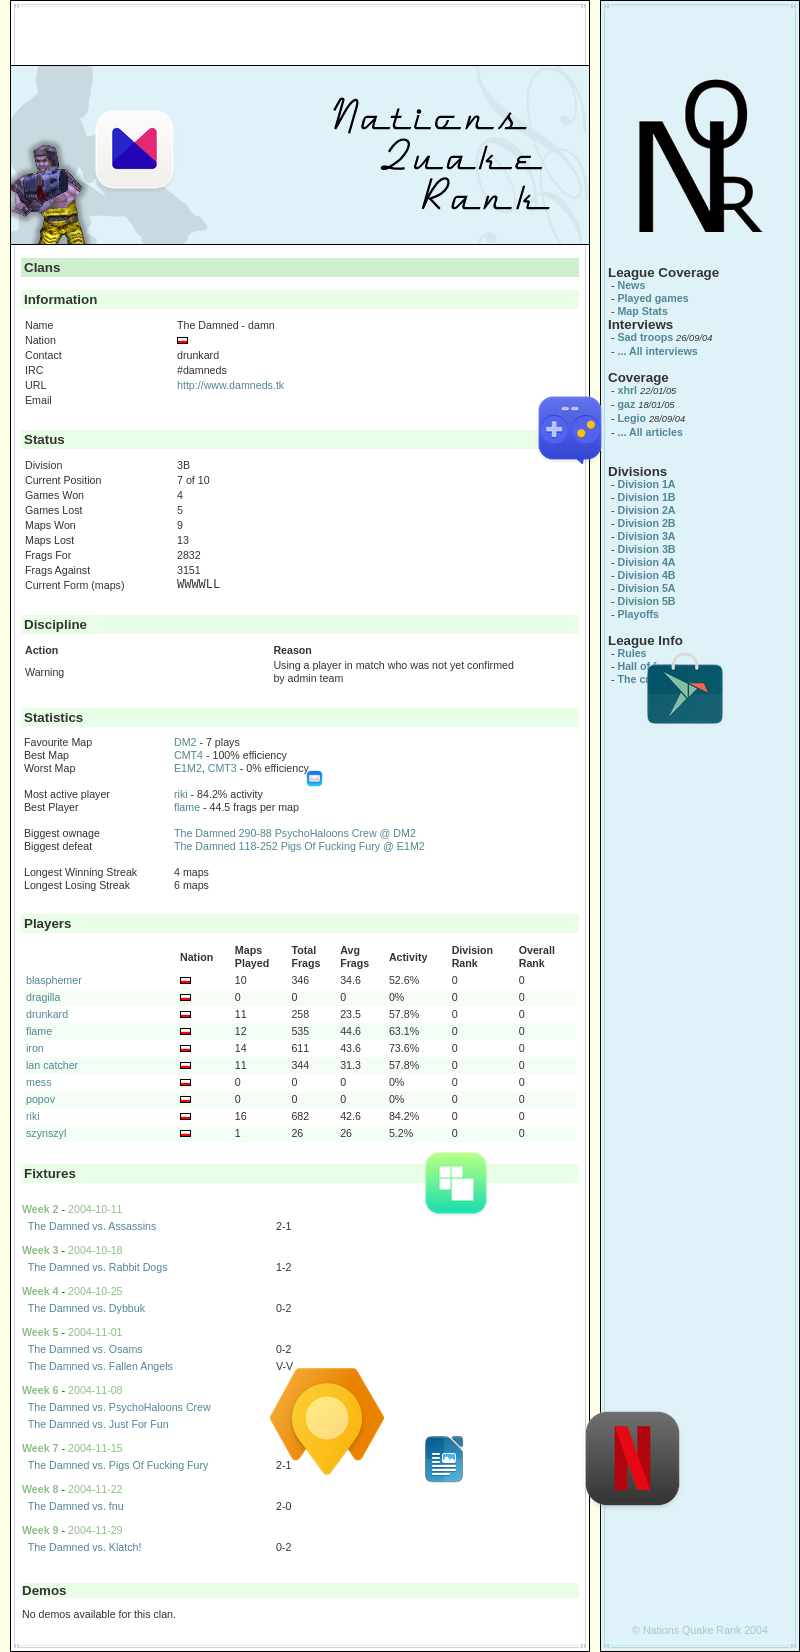  Describe the element at coordinates (314, 778) in the screenshot. I see `open the Mail app` at that location.